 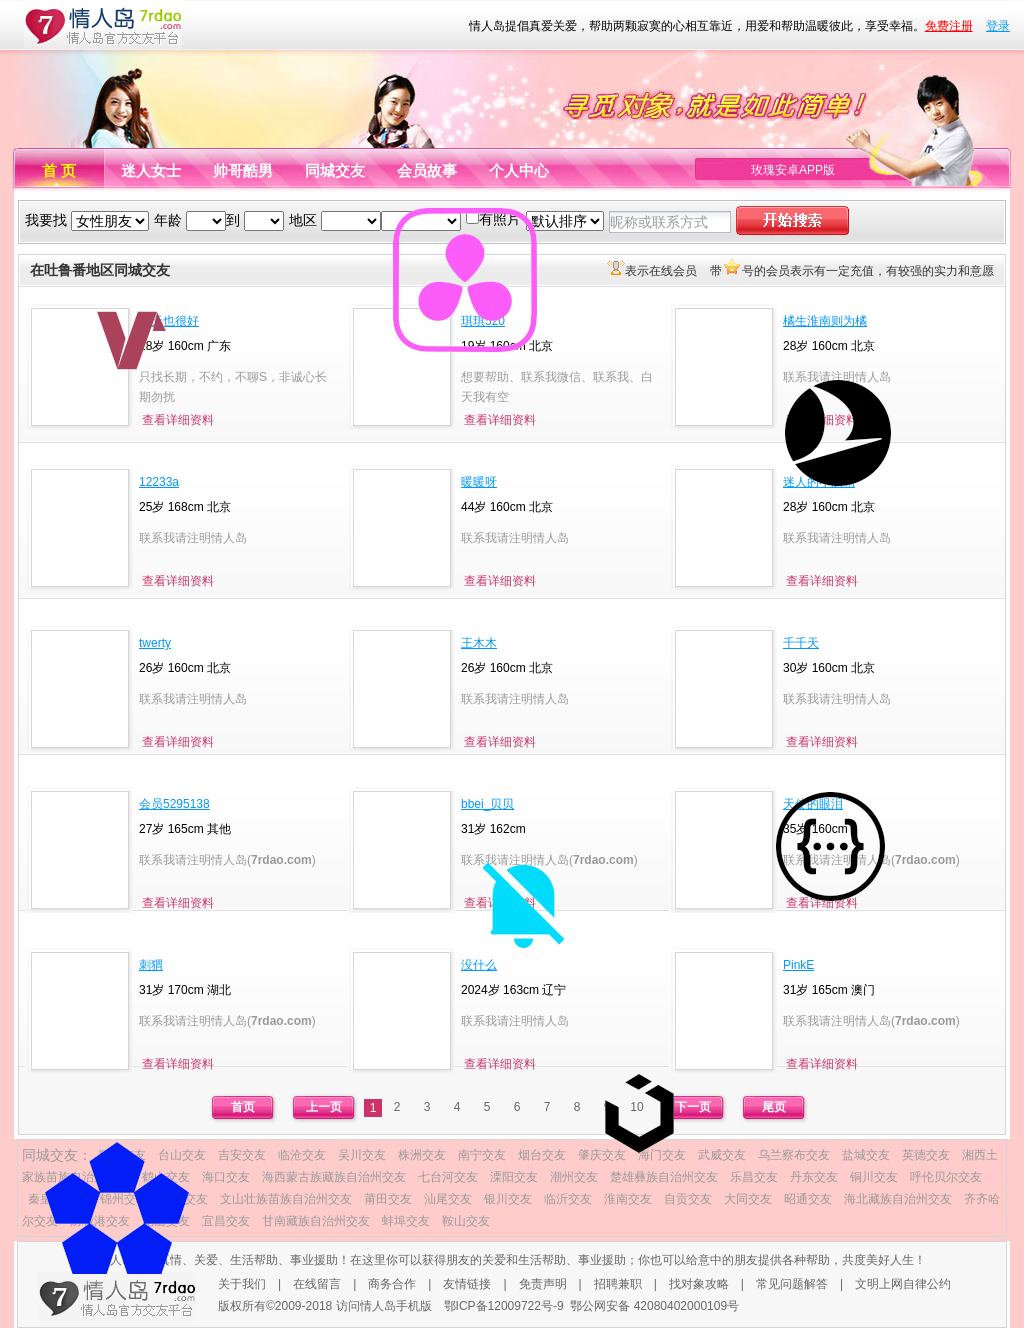 What do you see at coordinates (639, 1113) in the screenshot?
I see `UIkit framework logo` at bounding box center [639, 1113].